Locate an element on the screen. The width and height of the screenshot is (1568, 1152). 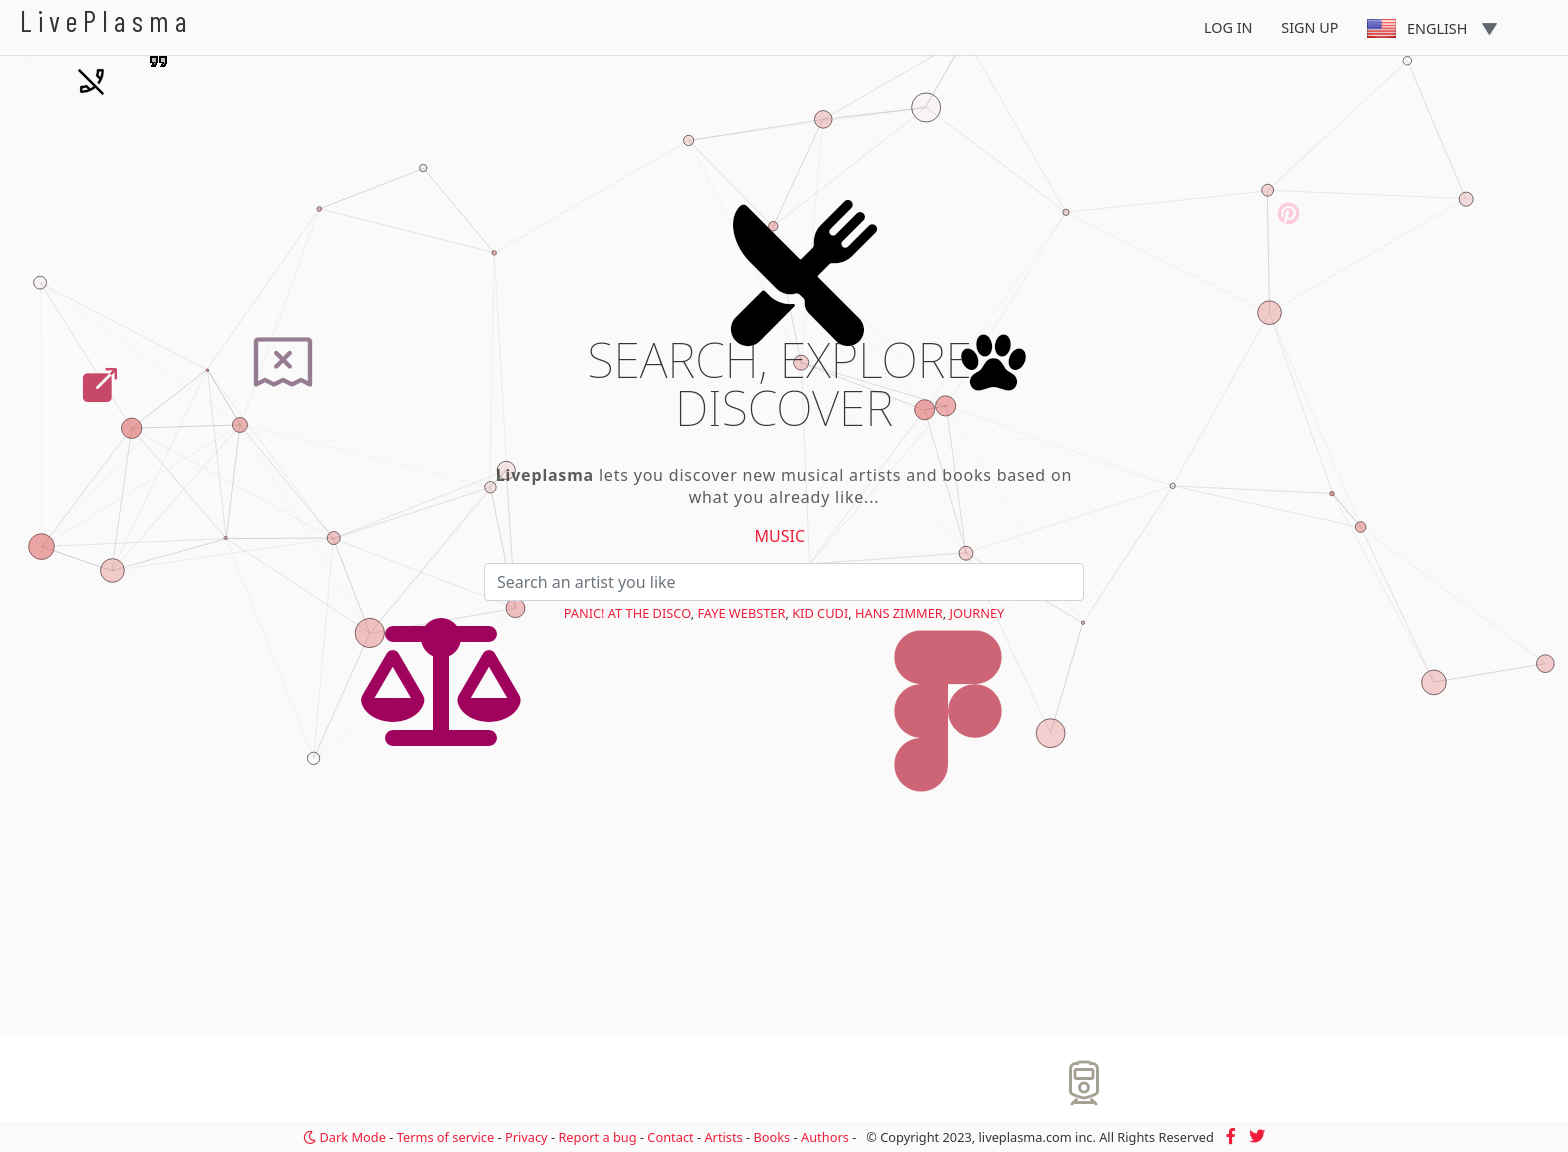
access legal or terms of service information is located at coordinates (441, 682).